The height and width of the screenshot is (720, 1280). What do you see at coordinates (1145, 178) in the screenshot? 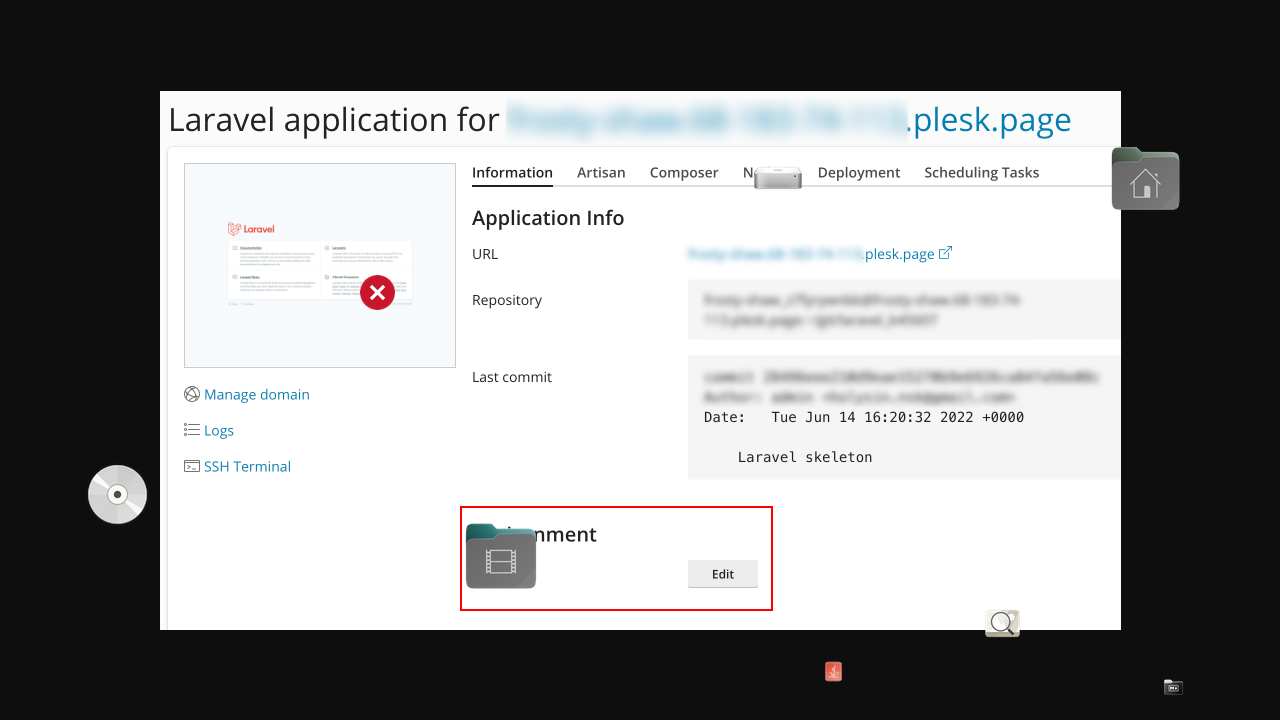
I see `access your home folder` at bounding box center [1145, 178].